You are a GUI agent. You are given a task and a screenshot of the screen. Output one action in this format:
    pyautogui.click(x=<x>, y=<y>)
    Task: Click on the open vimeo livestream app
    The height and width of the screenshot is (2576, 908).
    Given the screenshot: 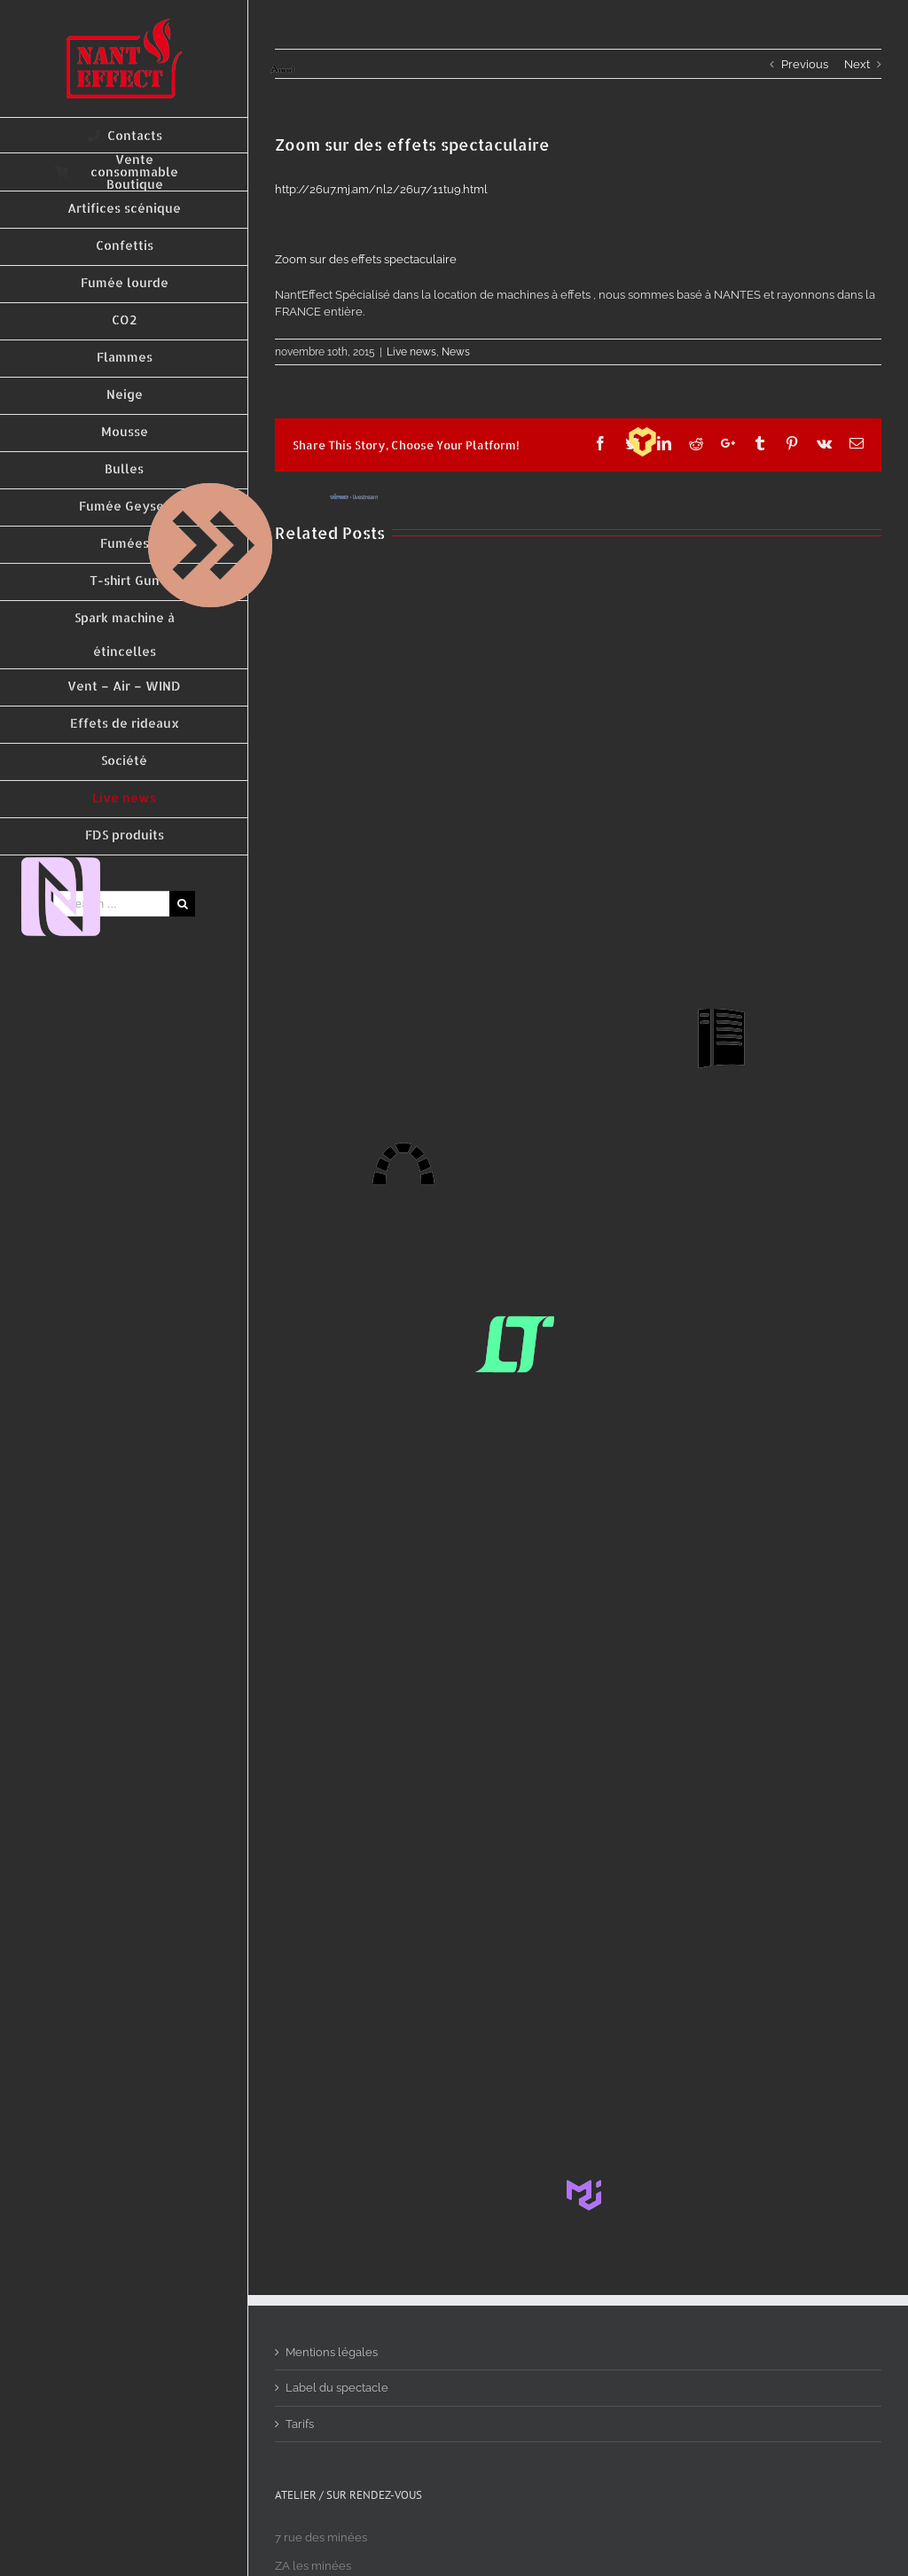 What is the action you would take?
    pyautogui.click(x=354, y=496)
    